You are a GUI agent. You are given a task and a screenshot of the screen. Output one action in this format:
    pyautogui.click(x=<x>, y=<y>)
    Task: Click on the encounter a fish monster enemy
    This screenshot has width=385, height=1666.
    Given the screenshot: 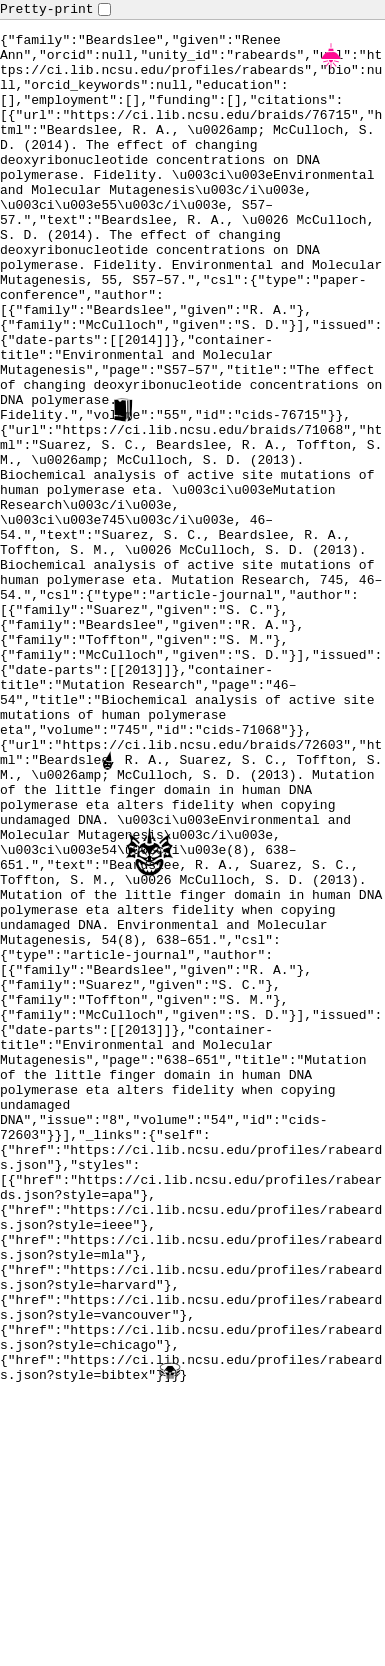 What is the action you would take?
    pyautogui.click(x=149, y=851)
    